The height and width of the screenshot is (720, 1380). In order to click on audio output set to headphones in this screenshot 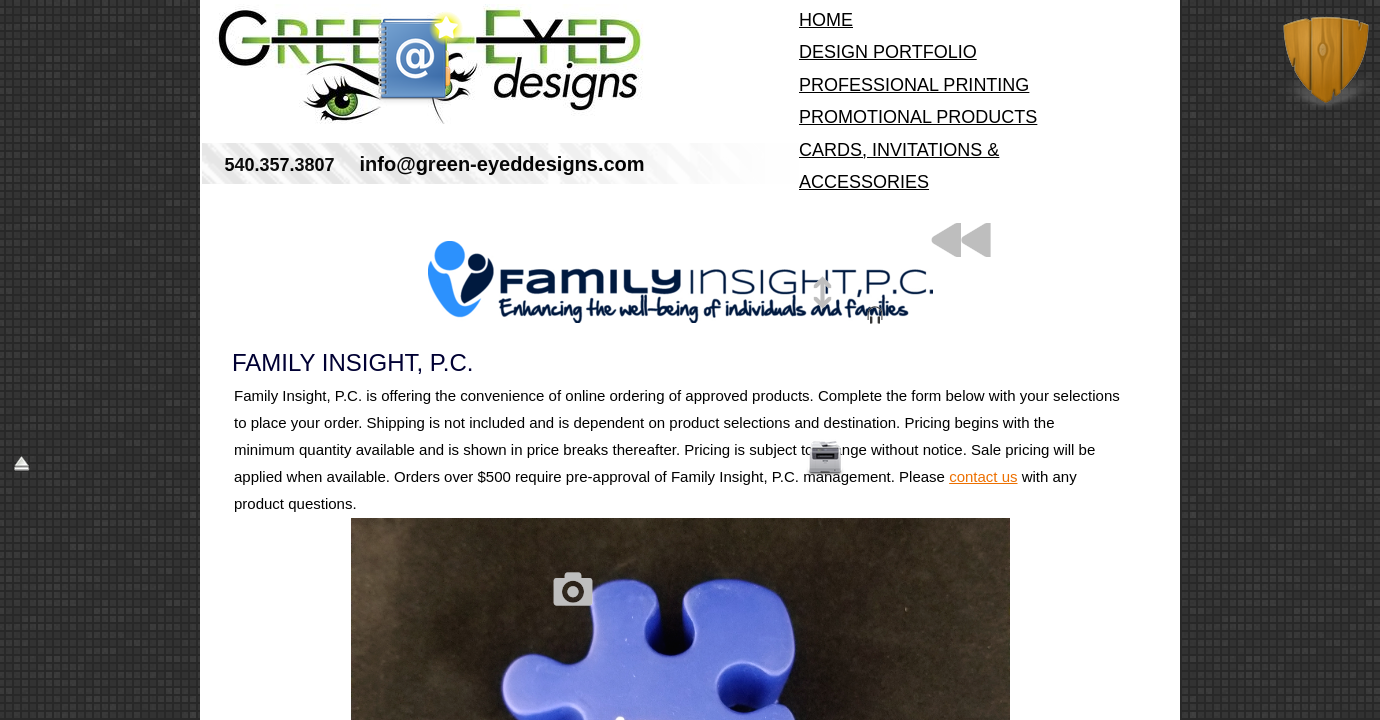, I will do `click(875, 315)`.